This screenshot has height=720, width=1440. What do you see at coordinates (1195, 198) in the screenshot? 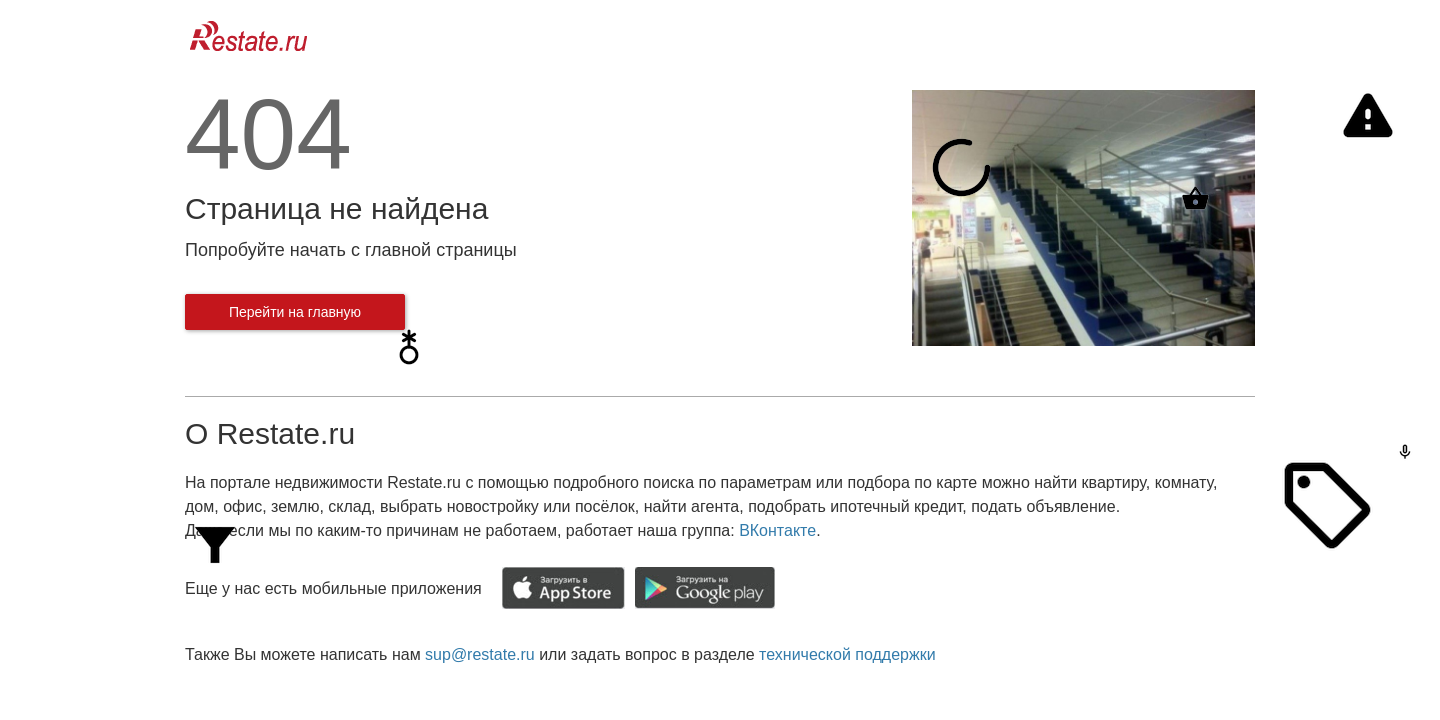
I see `view your shopping basket` at bounding box center [1195, 198].